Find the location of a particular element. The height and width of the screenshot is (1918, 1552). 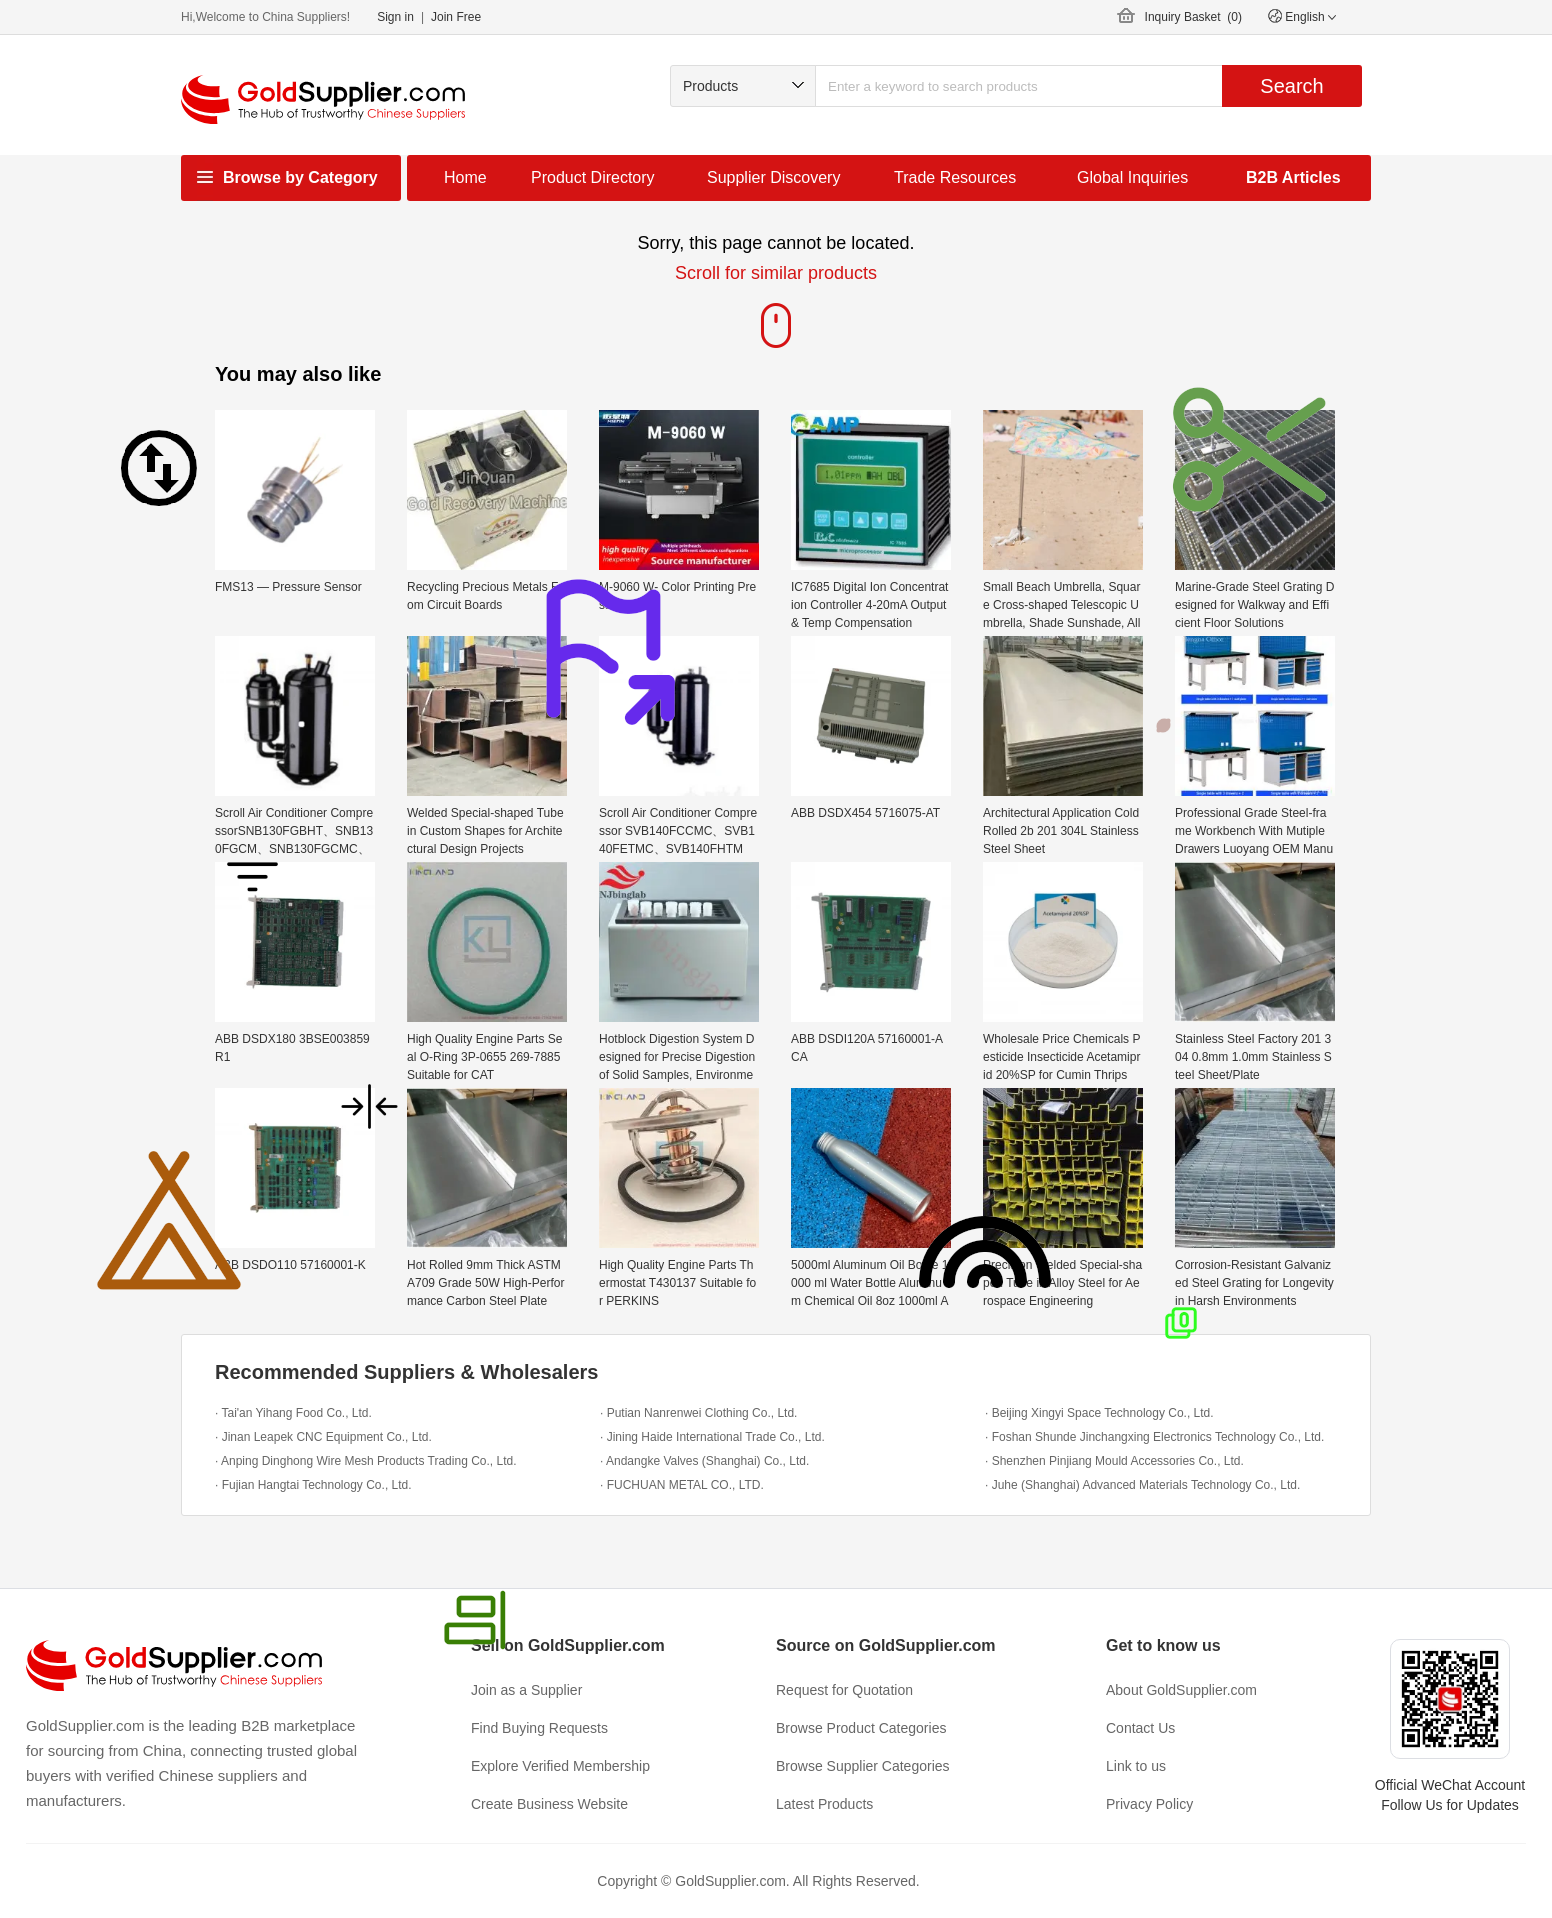

indicates pride or LGBTQ+ related content is located at coordinates (985, 1252).